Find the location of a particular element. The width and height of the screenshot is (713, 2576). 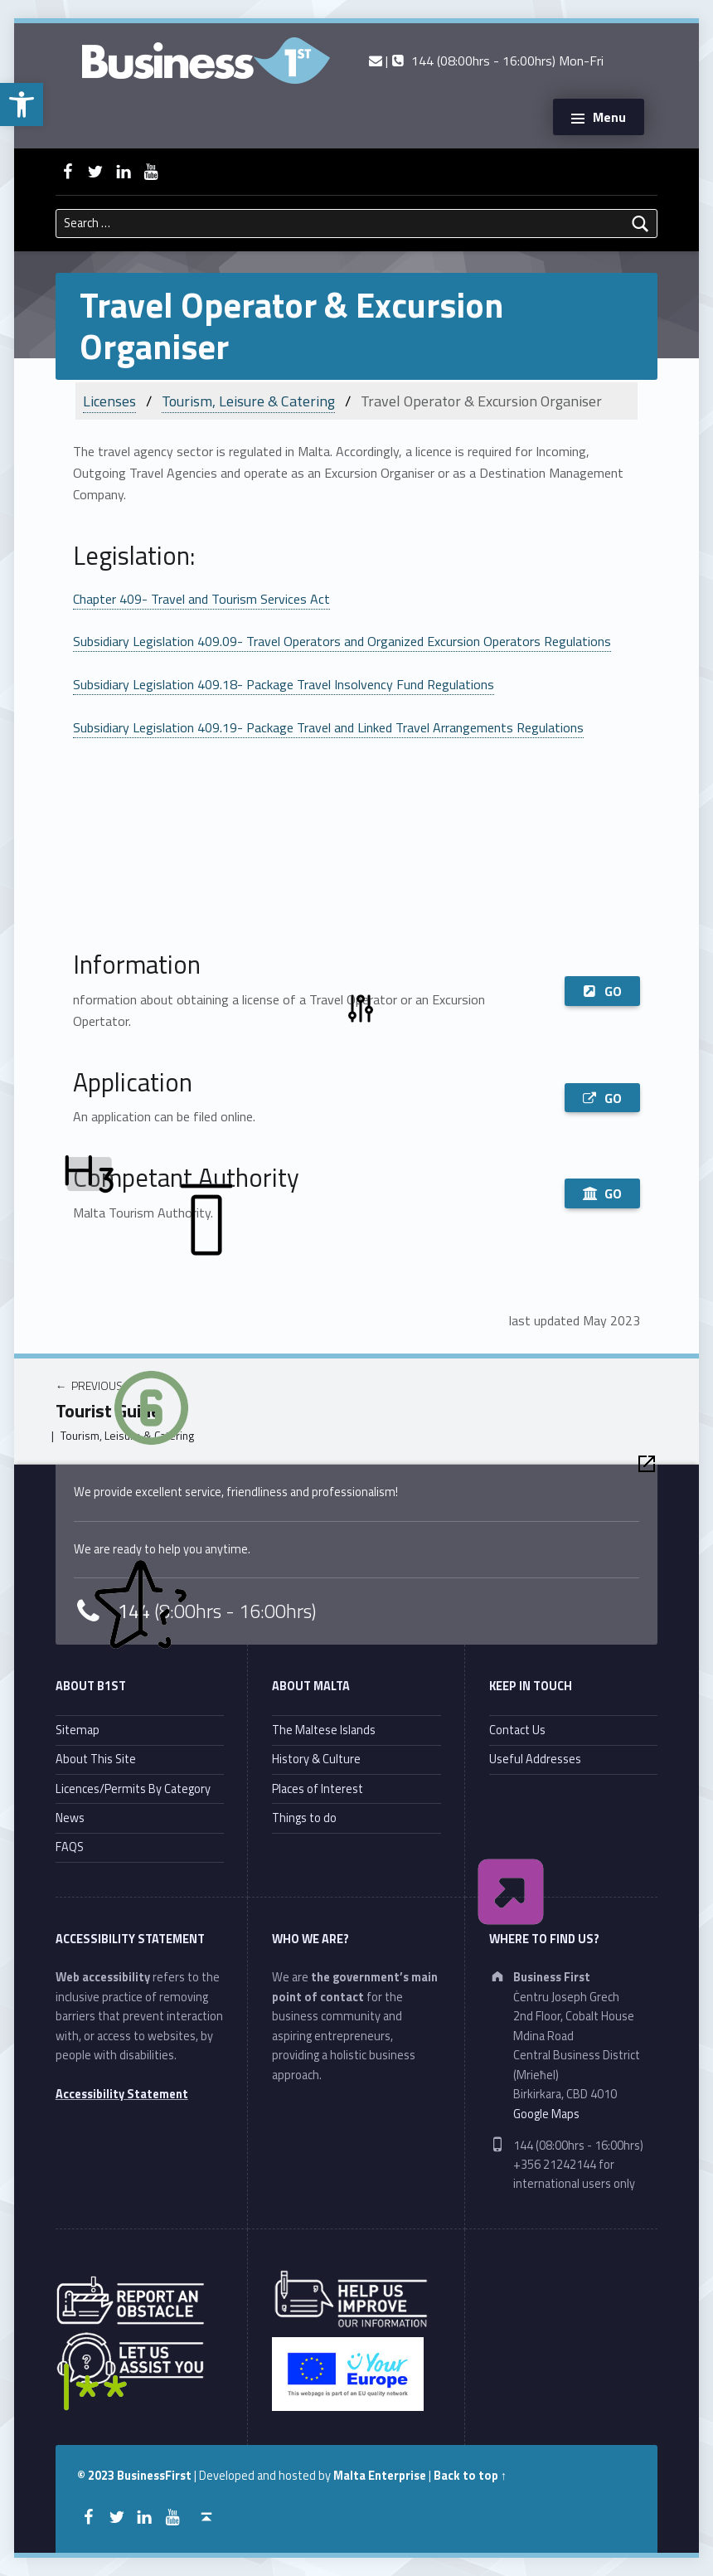

adjust settings or preferences is located at coordinates (361, 1009).